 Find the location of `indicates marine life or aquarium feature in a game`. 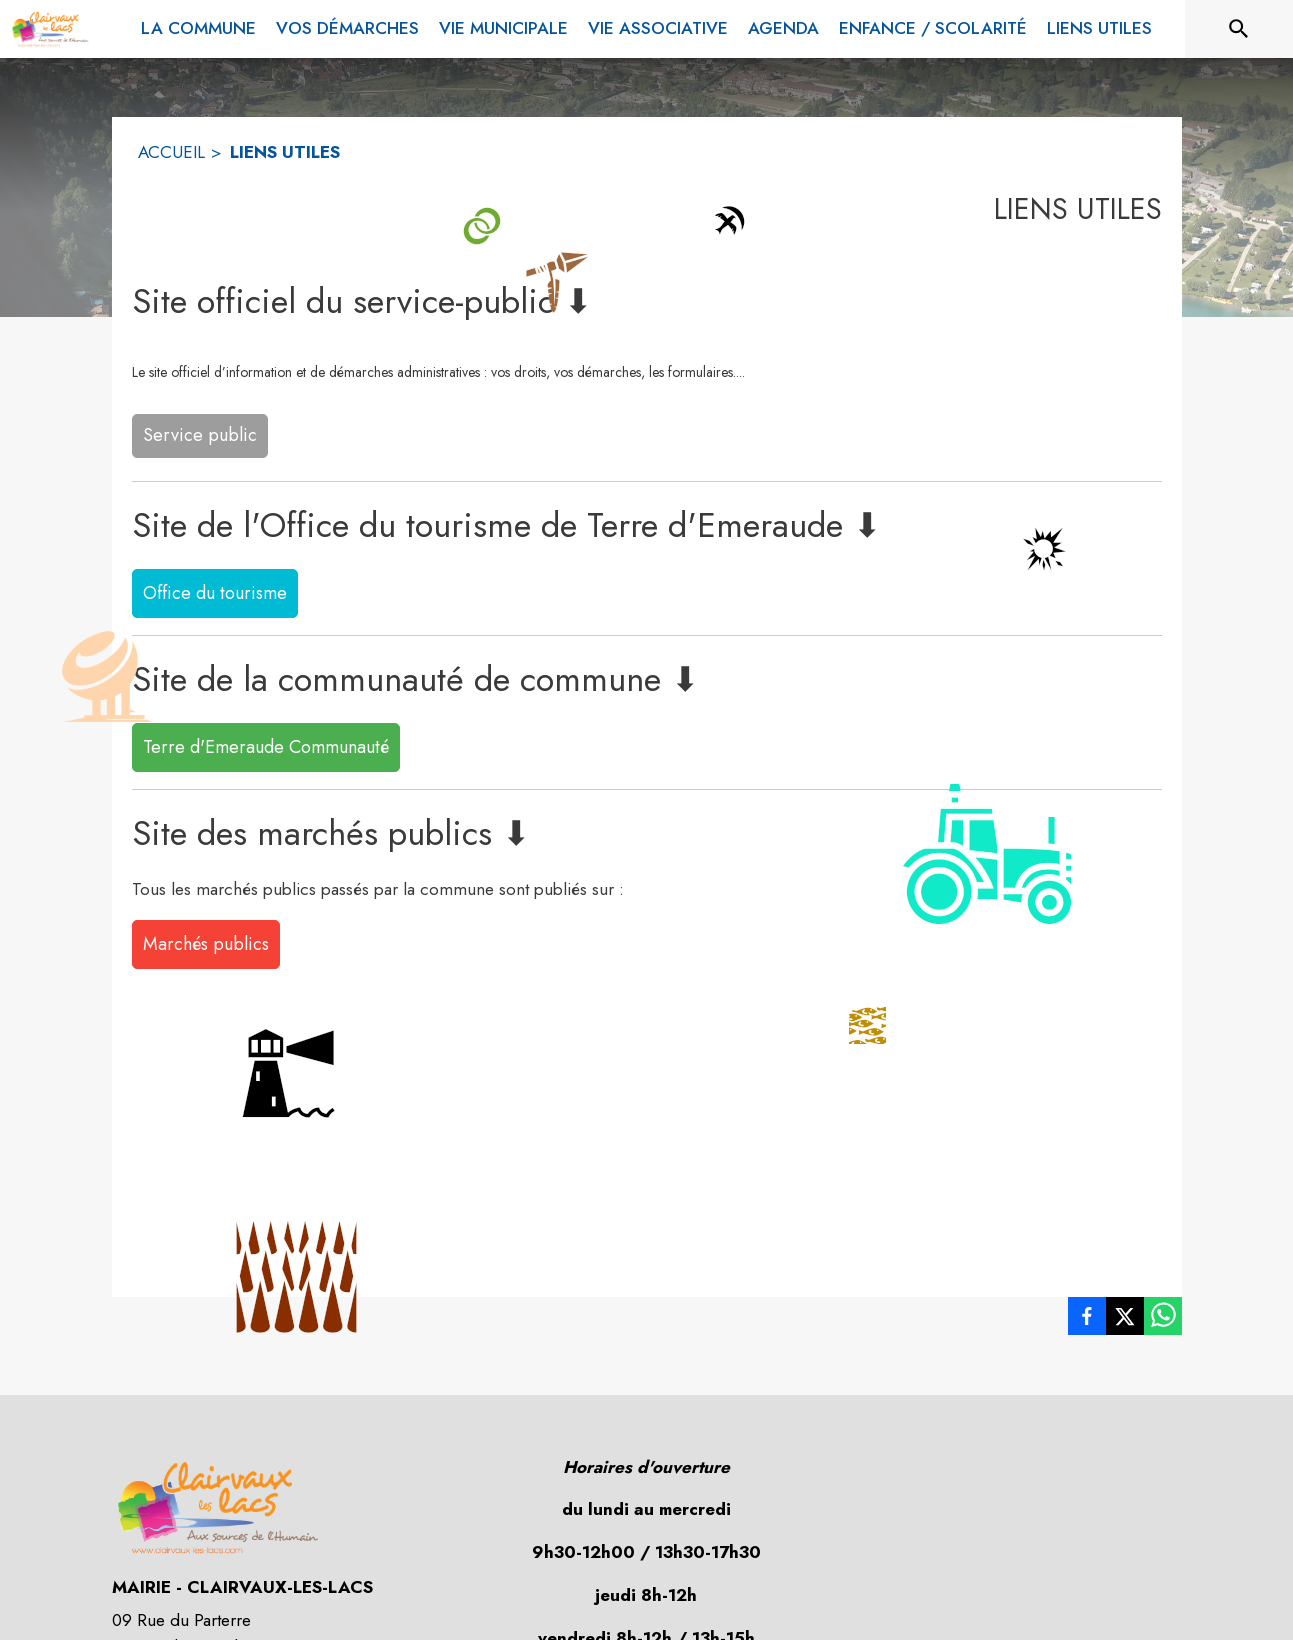

indicates marine life or aquarium feature in a game is located at coordinates (867, 1025).